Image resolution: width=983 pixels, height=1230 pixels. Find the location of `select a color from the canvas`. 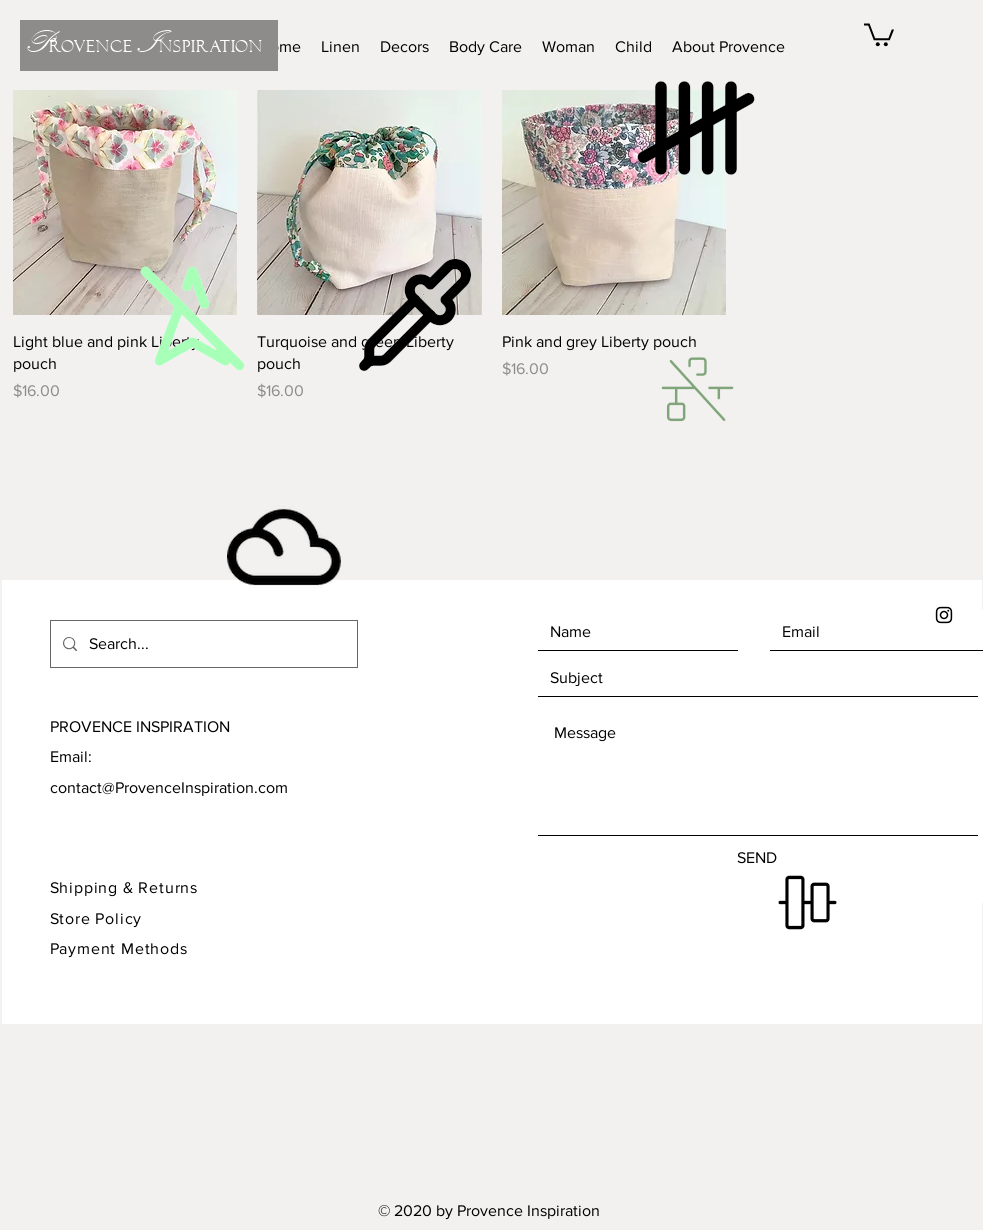

select a color from the canvas is located at coordinates (415, 315).